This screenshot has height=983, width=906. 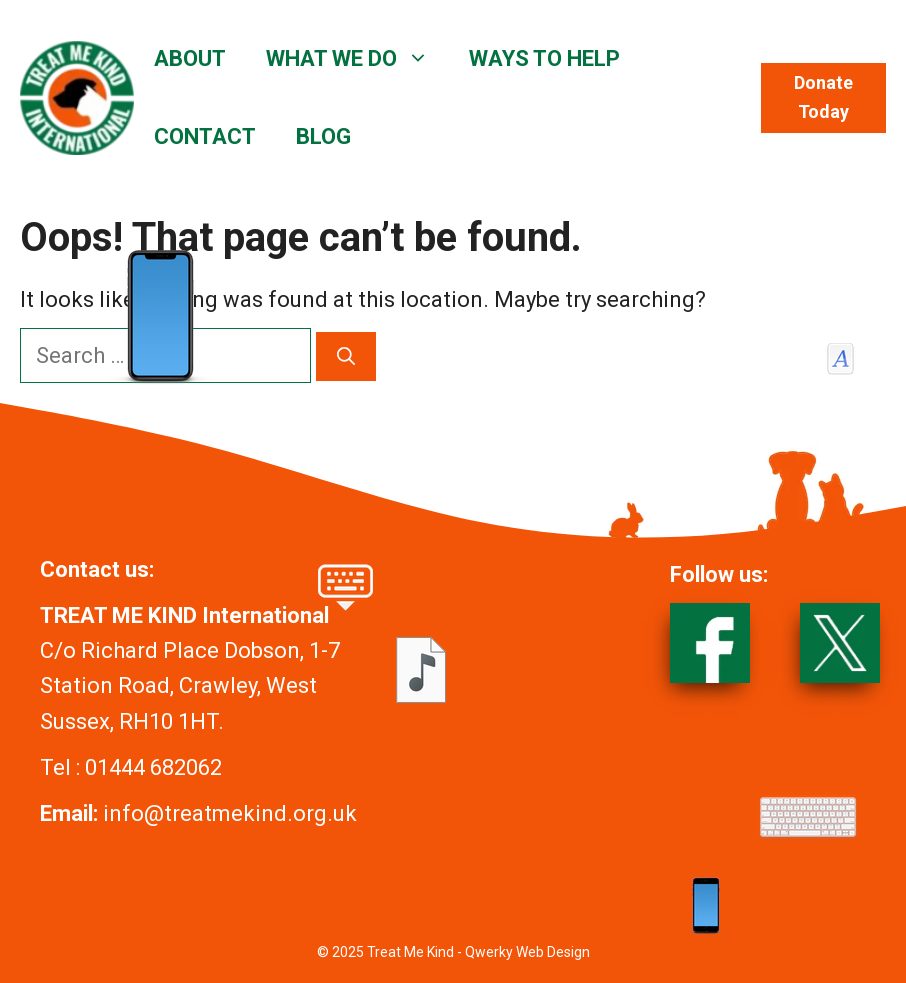 I want to click on connect to a wireless bluetooth keyboard, so click(x=808, y=817).